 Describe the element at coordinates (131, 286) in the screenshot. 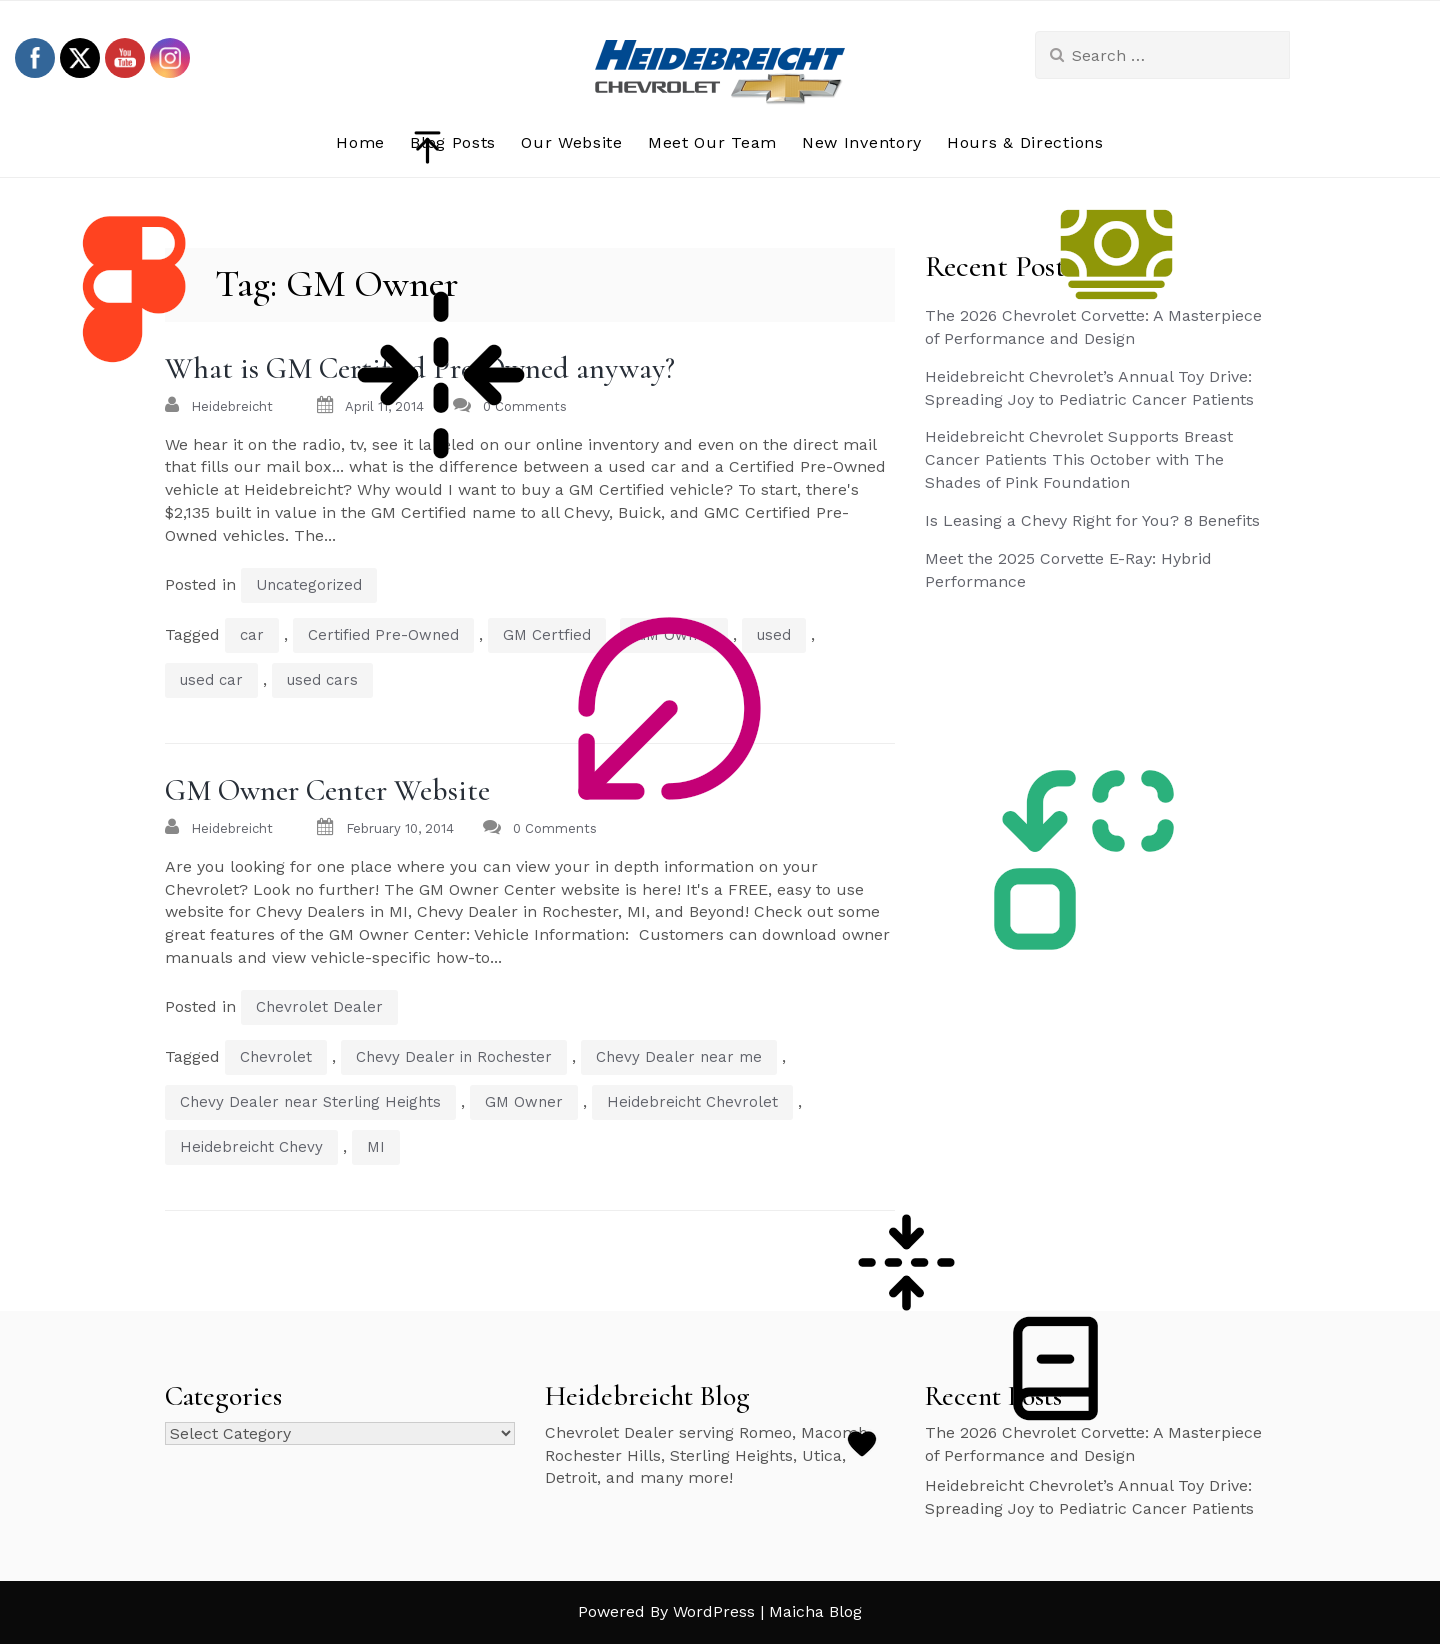

I see `open figma design file` at that location.